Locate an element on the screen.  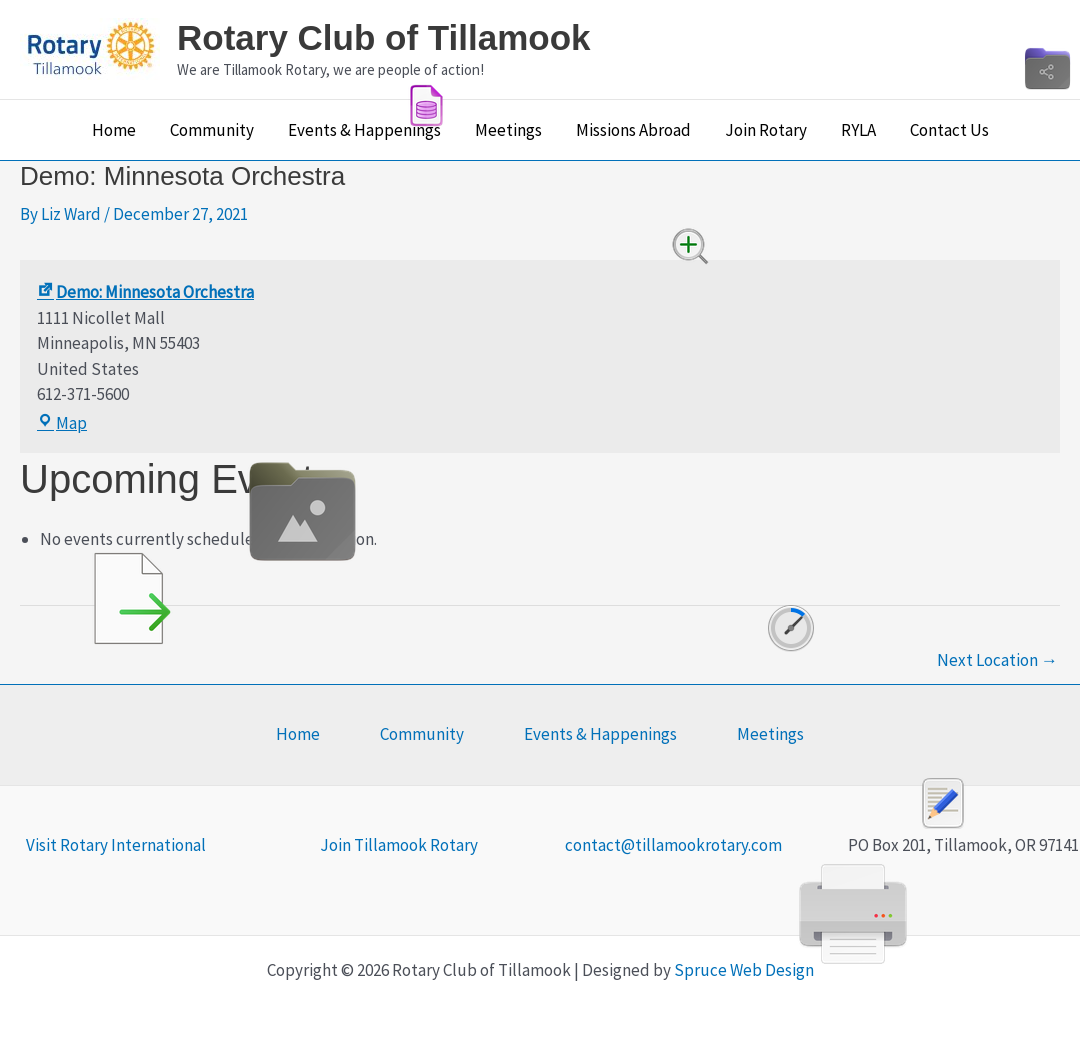
open your pictures folder is located at coordinates (302, 511).